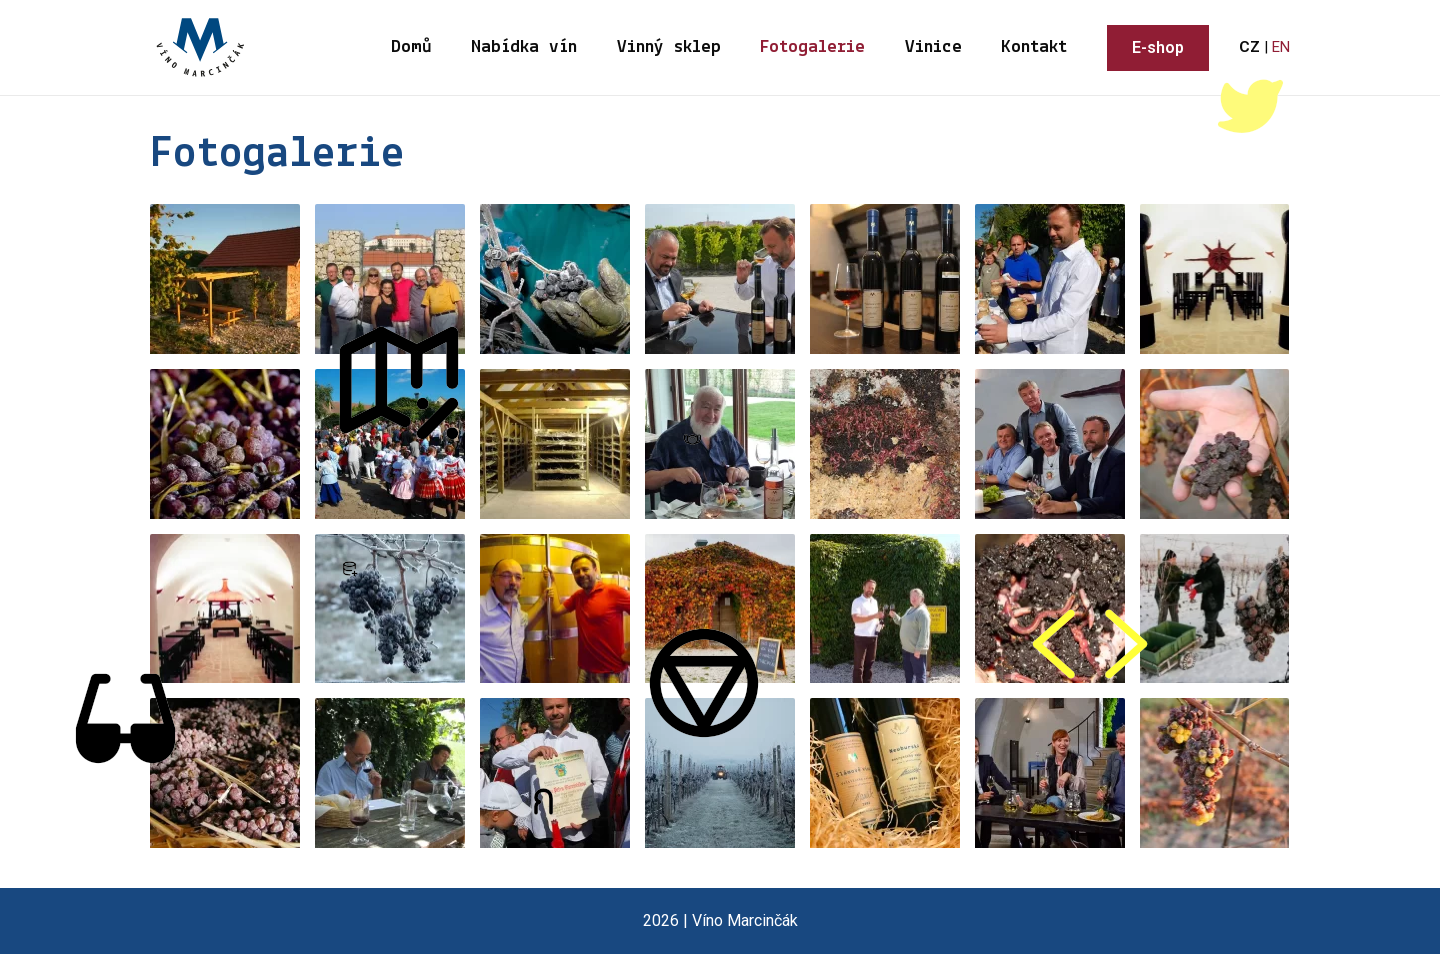 This screenshot has height=954, width=1440. I want to click on indicates face mask required, so click(692, 439).